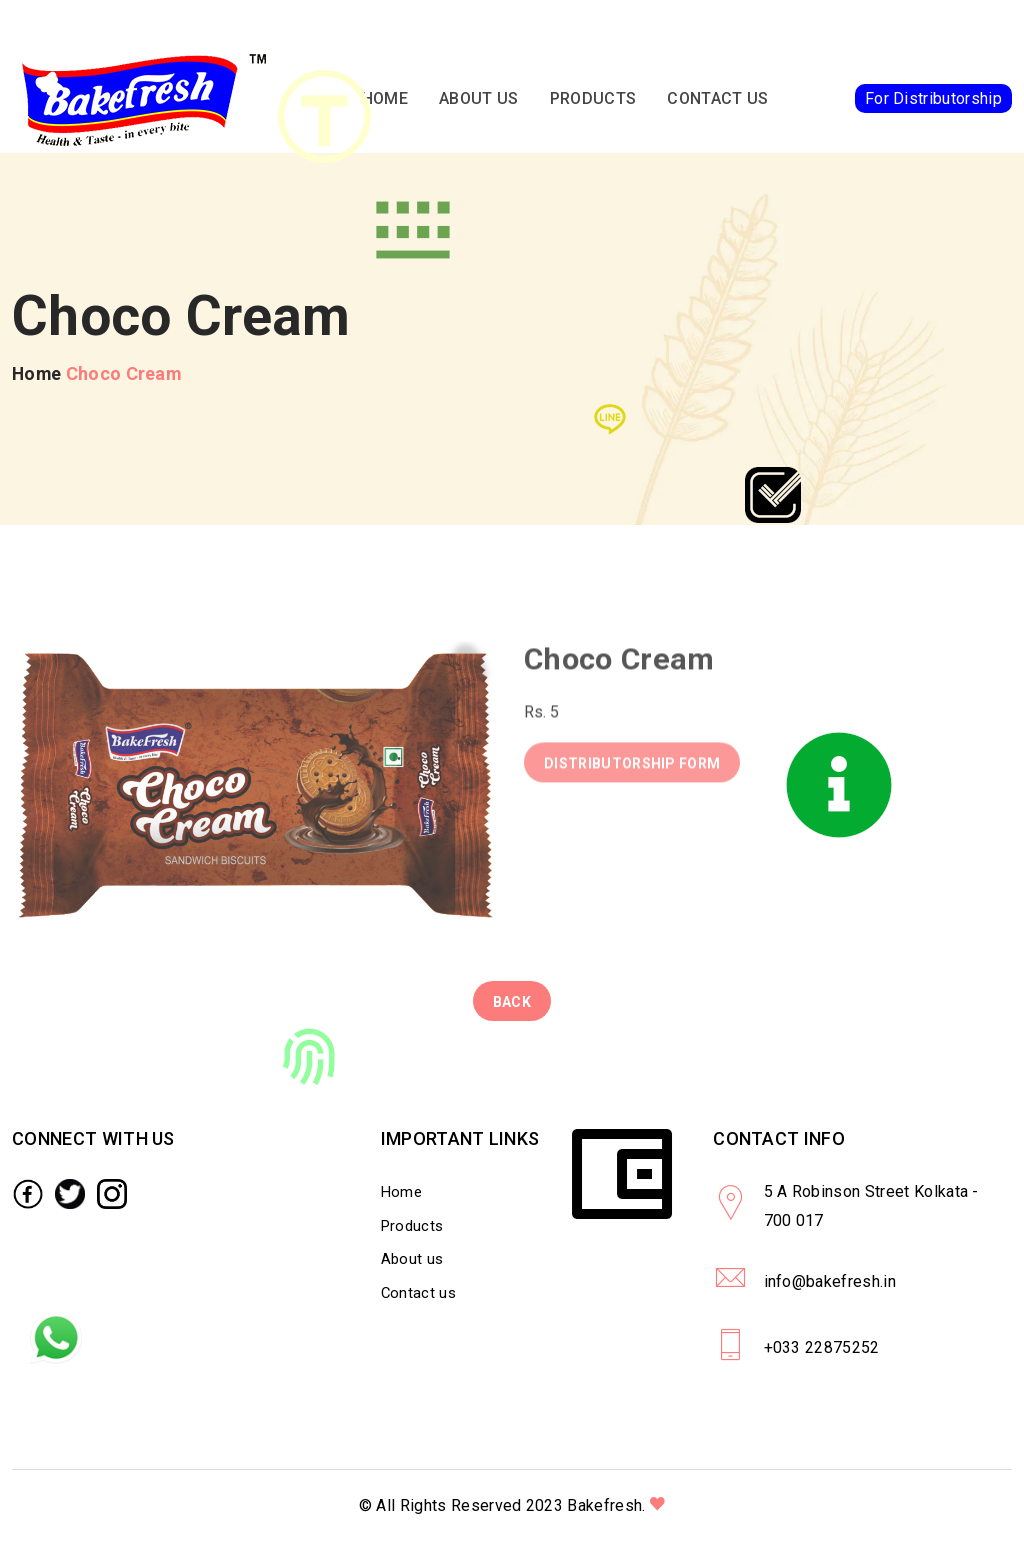 This screenshot has width=1024, height=1544. Describe the element at coordinates (324, 116) in the screenshot. I see `open thingiverse website or app` at that location.